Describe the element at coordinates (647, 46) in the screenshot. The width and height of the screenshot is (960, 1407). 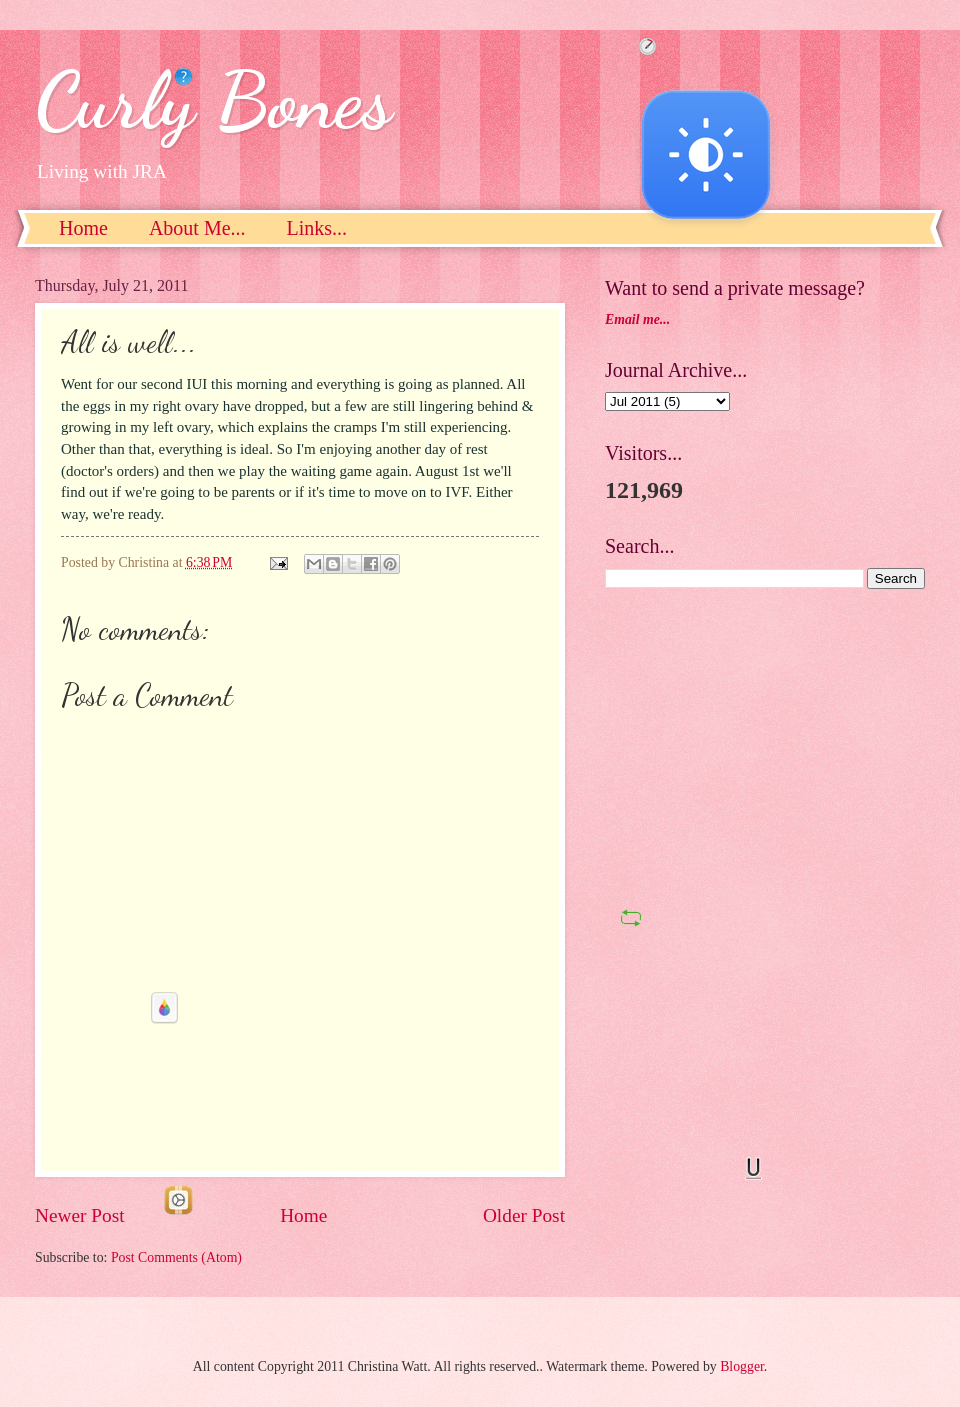
I see `open sysprof system profiler` at that location.